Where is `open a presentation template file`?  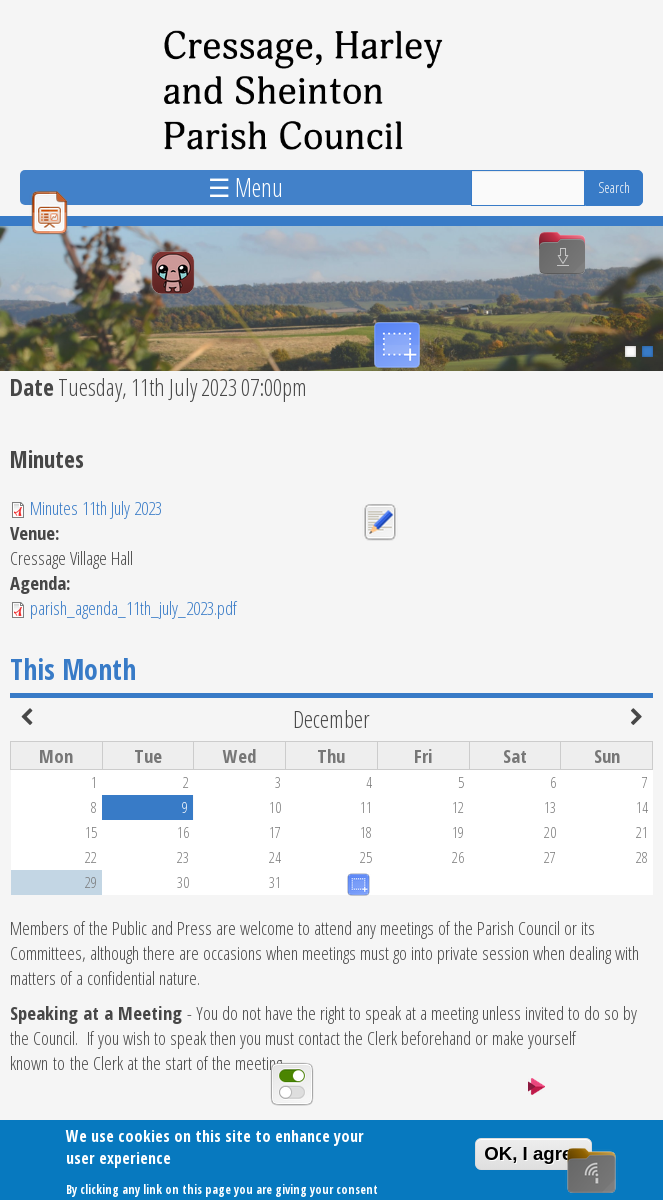
open a presentation template file is located at coordinates (49, 212).